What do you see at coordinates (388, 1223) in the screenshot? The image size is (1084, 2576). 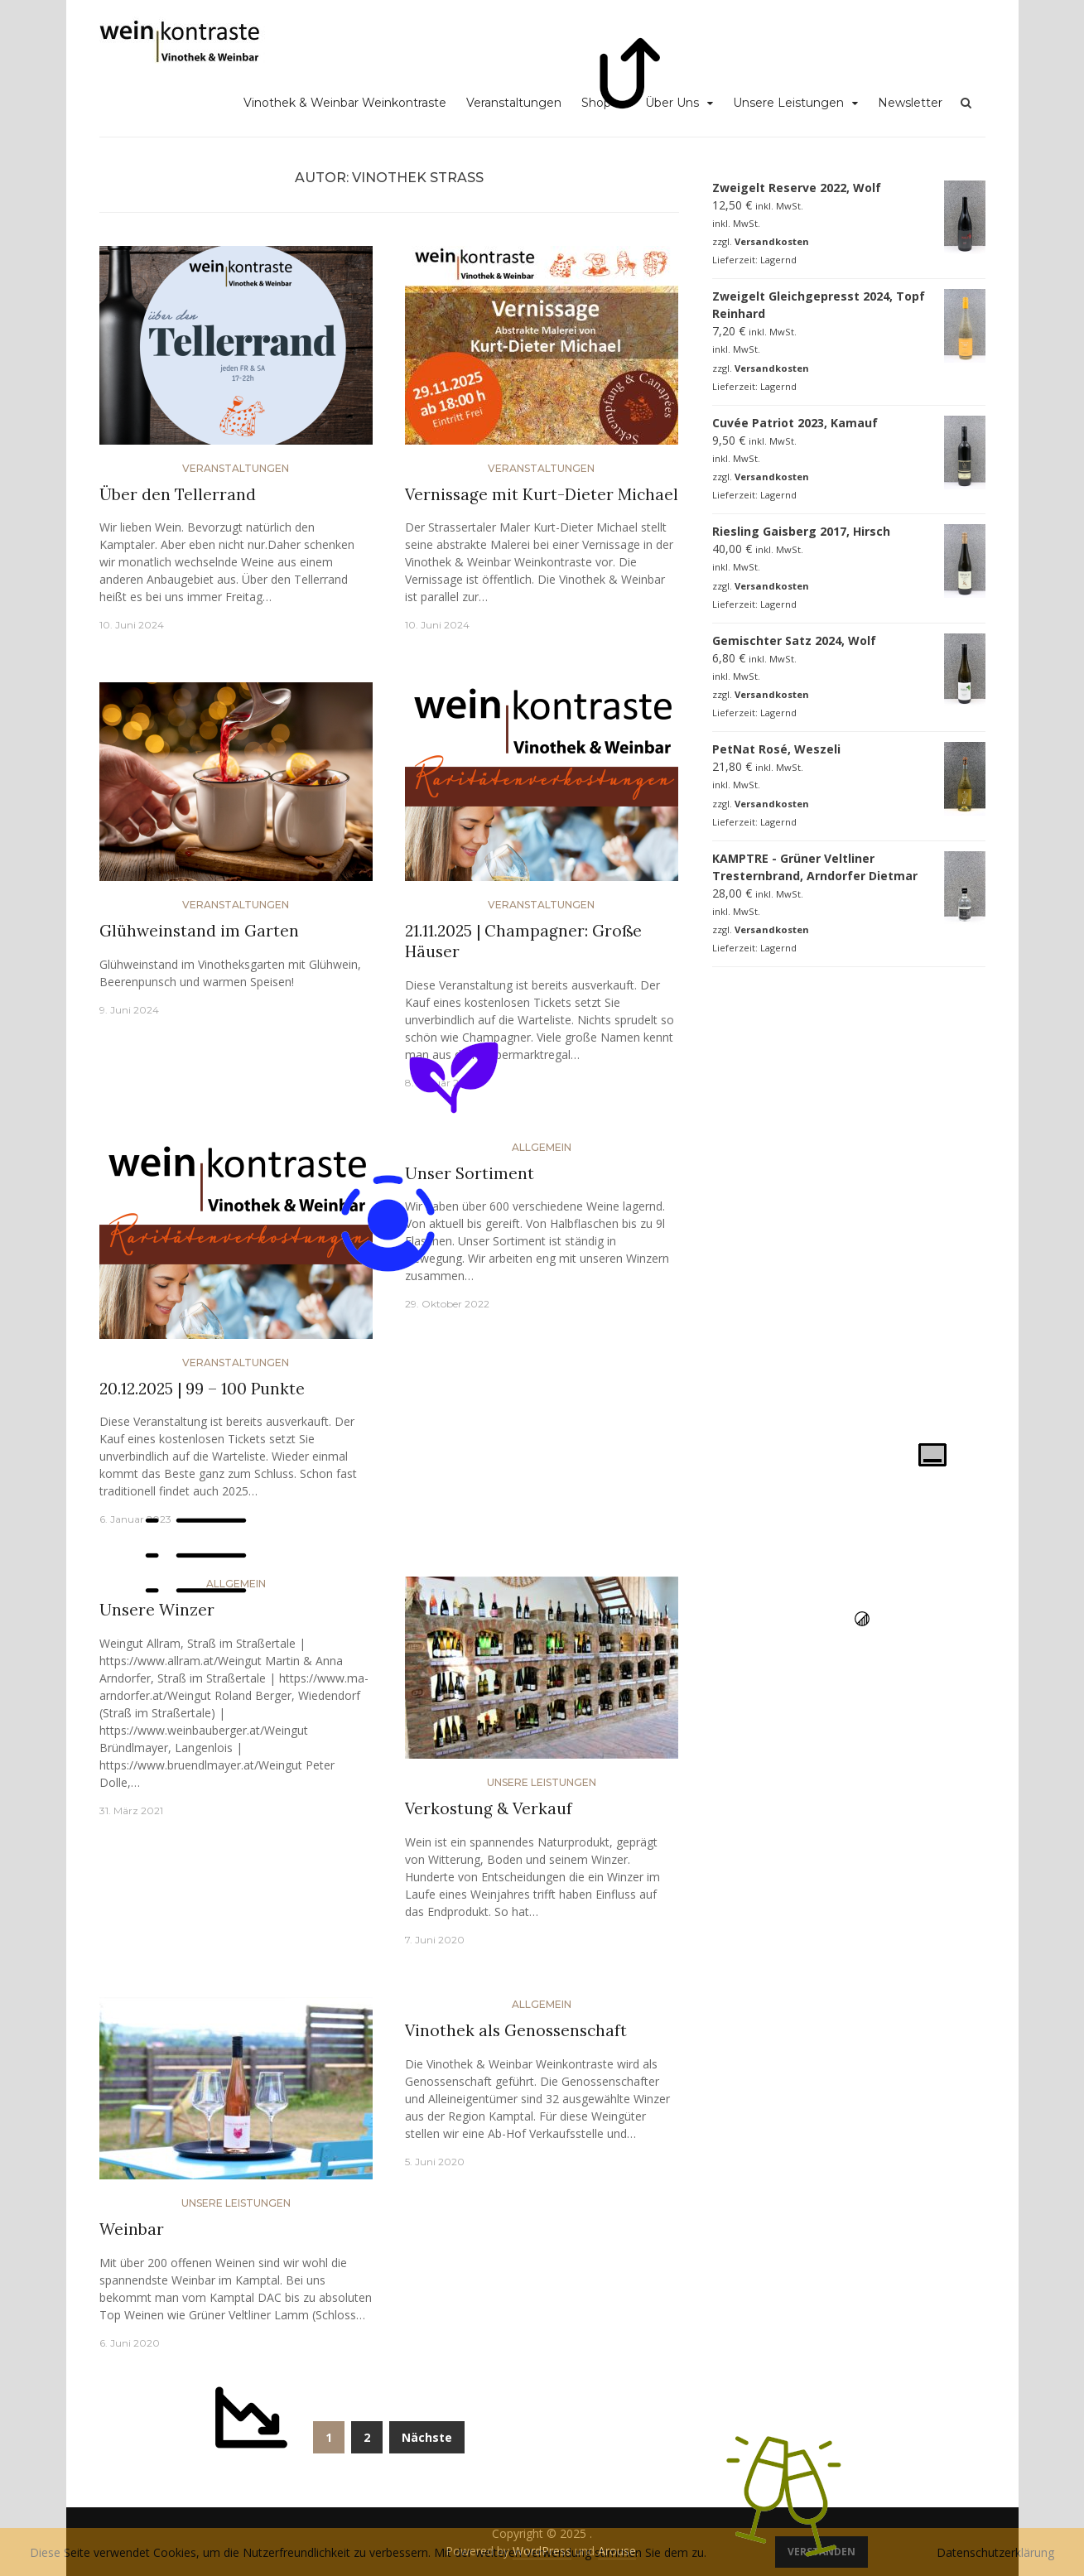 I see `incomplete or pending user profile` at bounding box center [388, 1223].